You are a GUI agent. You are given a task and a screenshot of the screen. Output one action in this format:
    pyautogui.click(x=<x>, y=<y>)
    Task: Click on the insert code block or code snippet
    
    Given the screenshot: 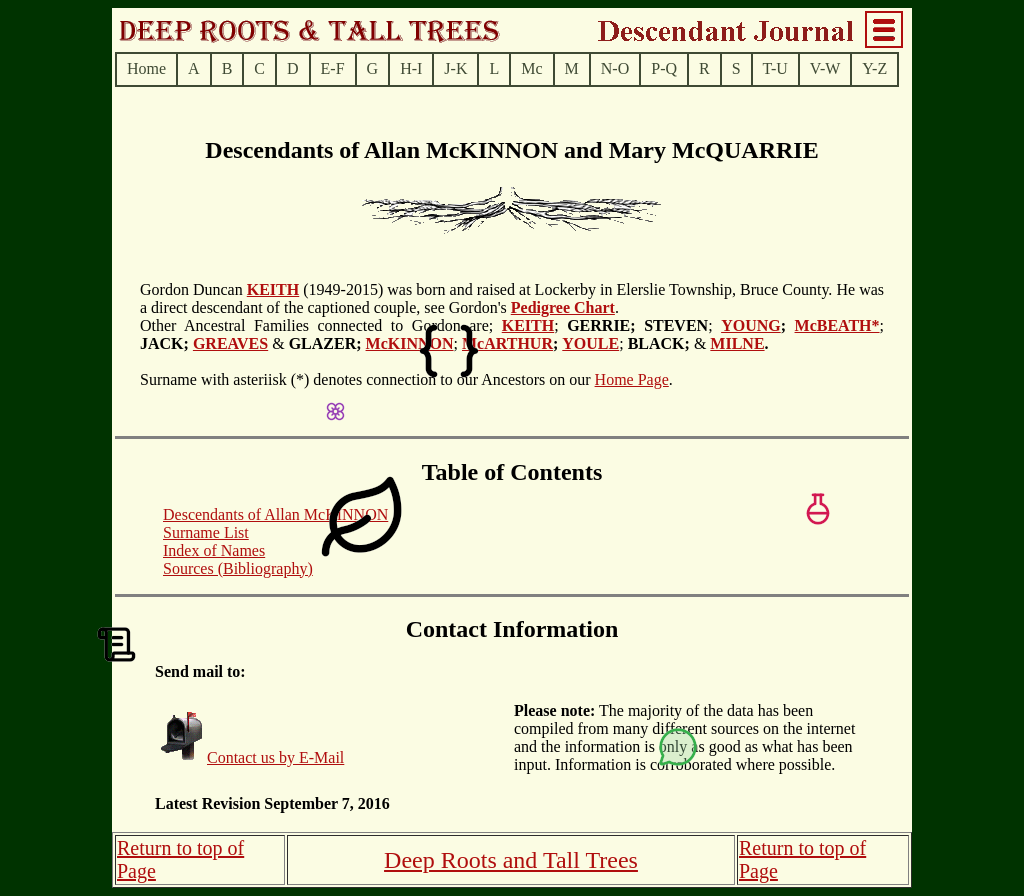 What is the action you would take?
    pyautogui.click(x=449, y=351)
    